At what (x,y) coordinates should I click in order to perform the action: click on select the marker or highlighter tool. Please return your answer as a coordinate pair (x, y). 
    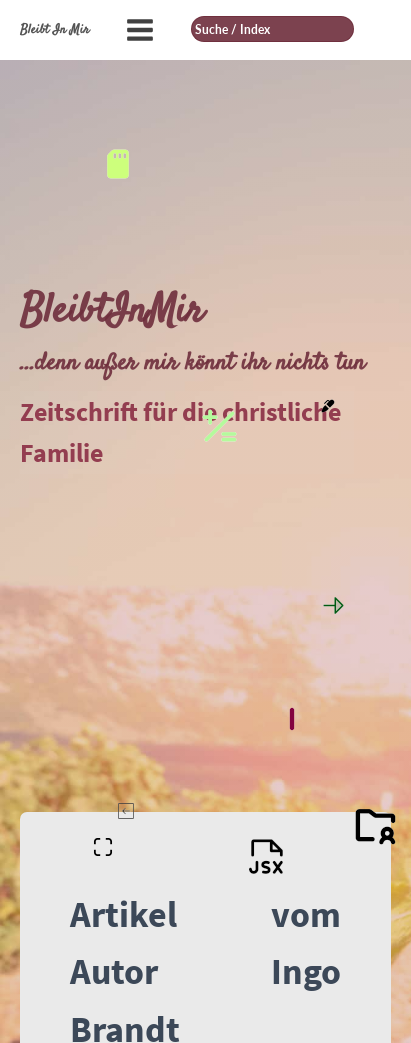
    Looking at the image, I should click on (328, 406).